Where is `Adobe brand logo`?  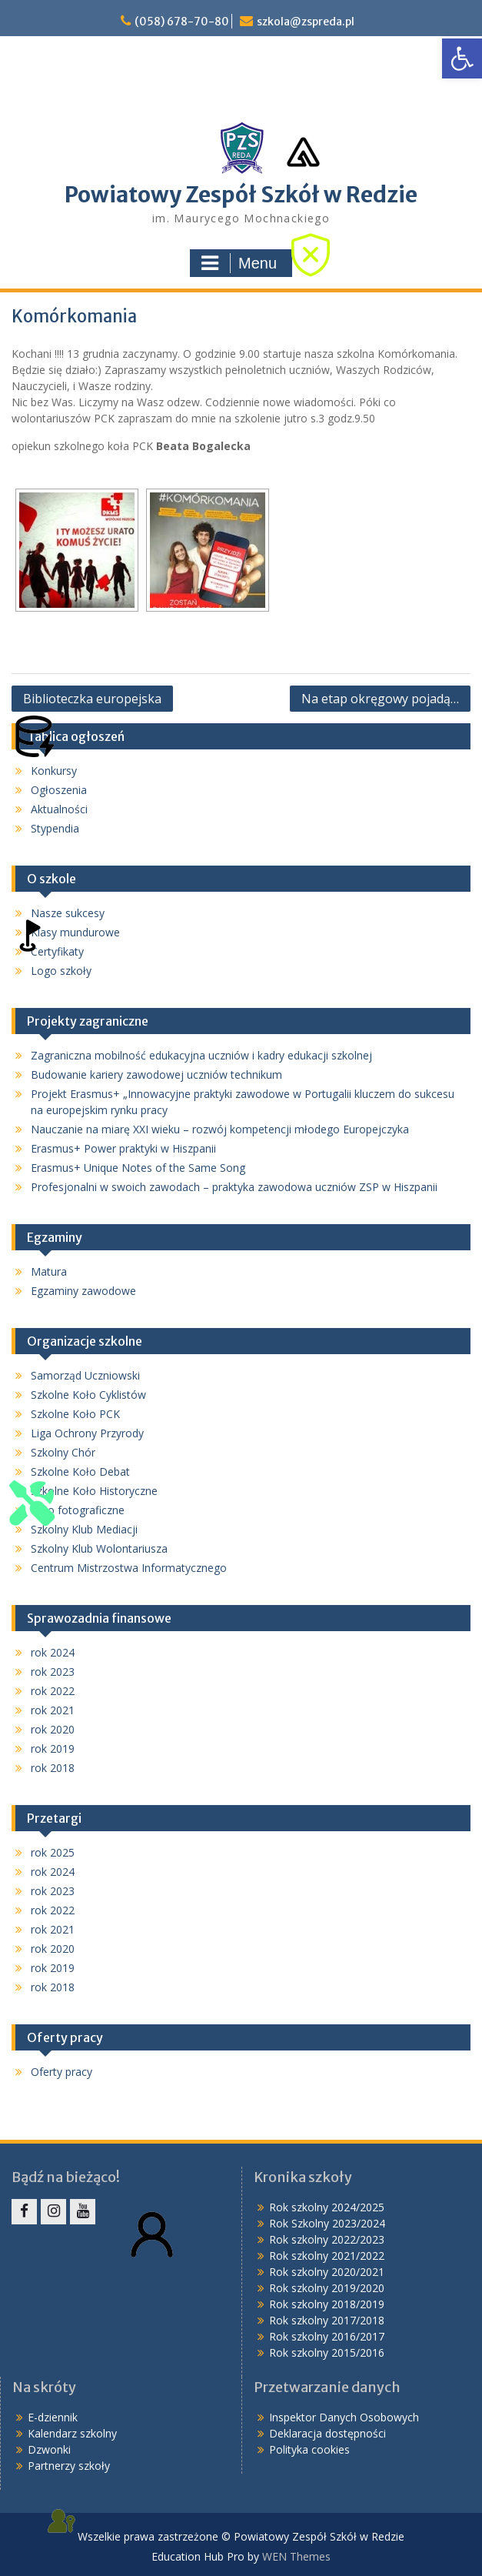 Adobe brand logo is located at coordinates (303, 152).